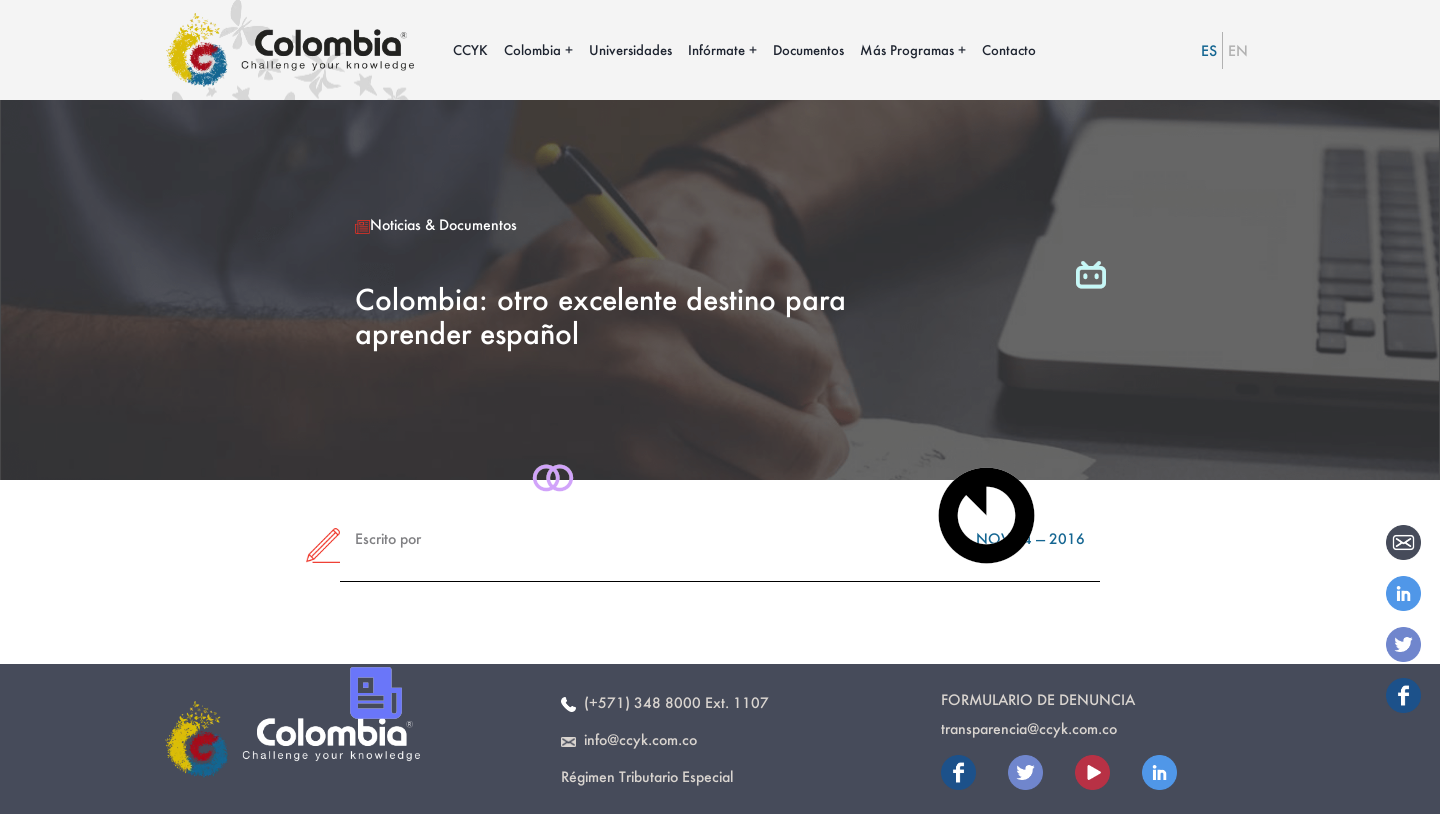 The height and width of the screenshot is (814, 1440). I want to click on pay with mastercard, so click(553, 478).